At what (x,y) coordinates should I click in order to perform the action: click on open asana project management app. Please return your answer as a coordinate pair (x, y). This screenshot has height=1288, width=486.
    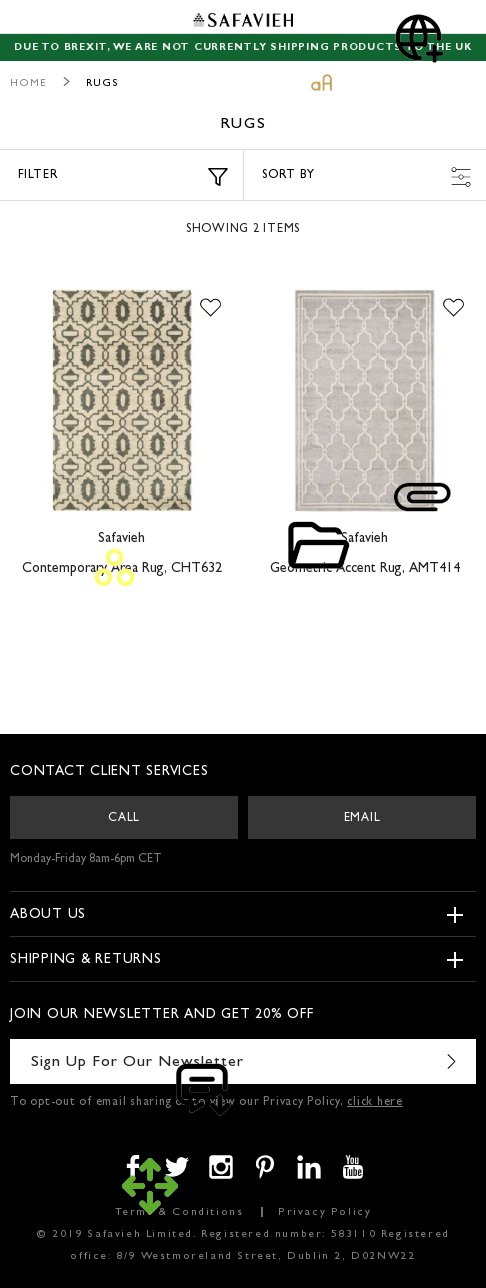
    Looking at the image, I should click on (114, 568).